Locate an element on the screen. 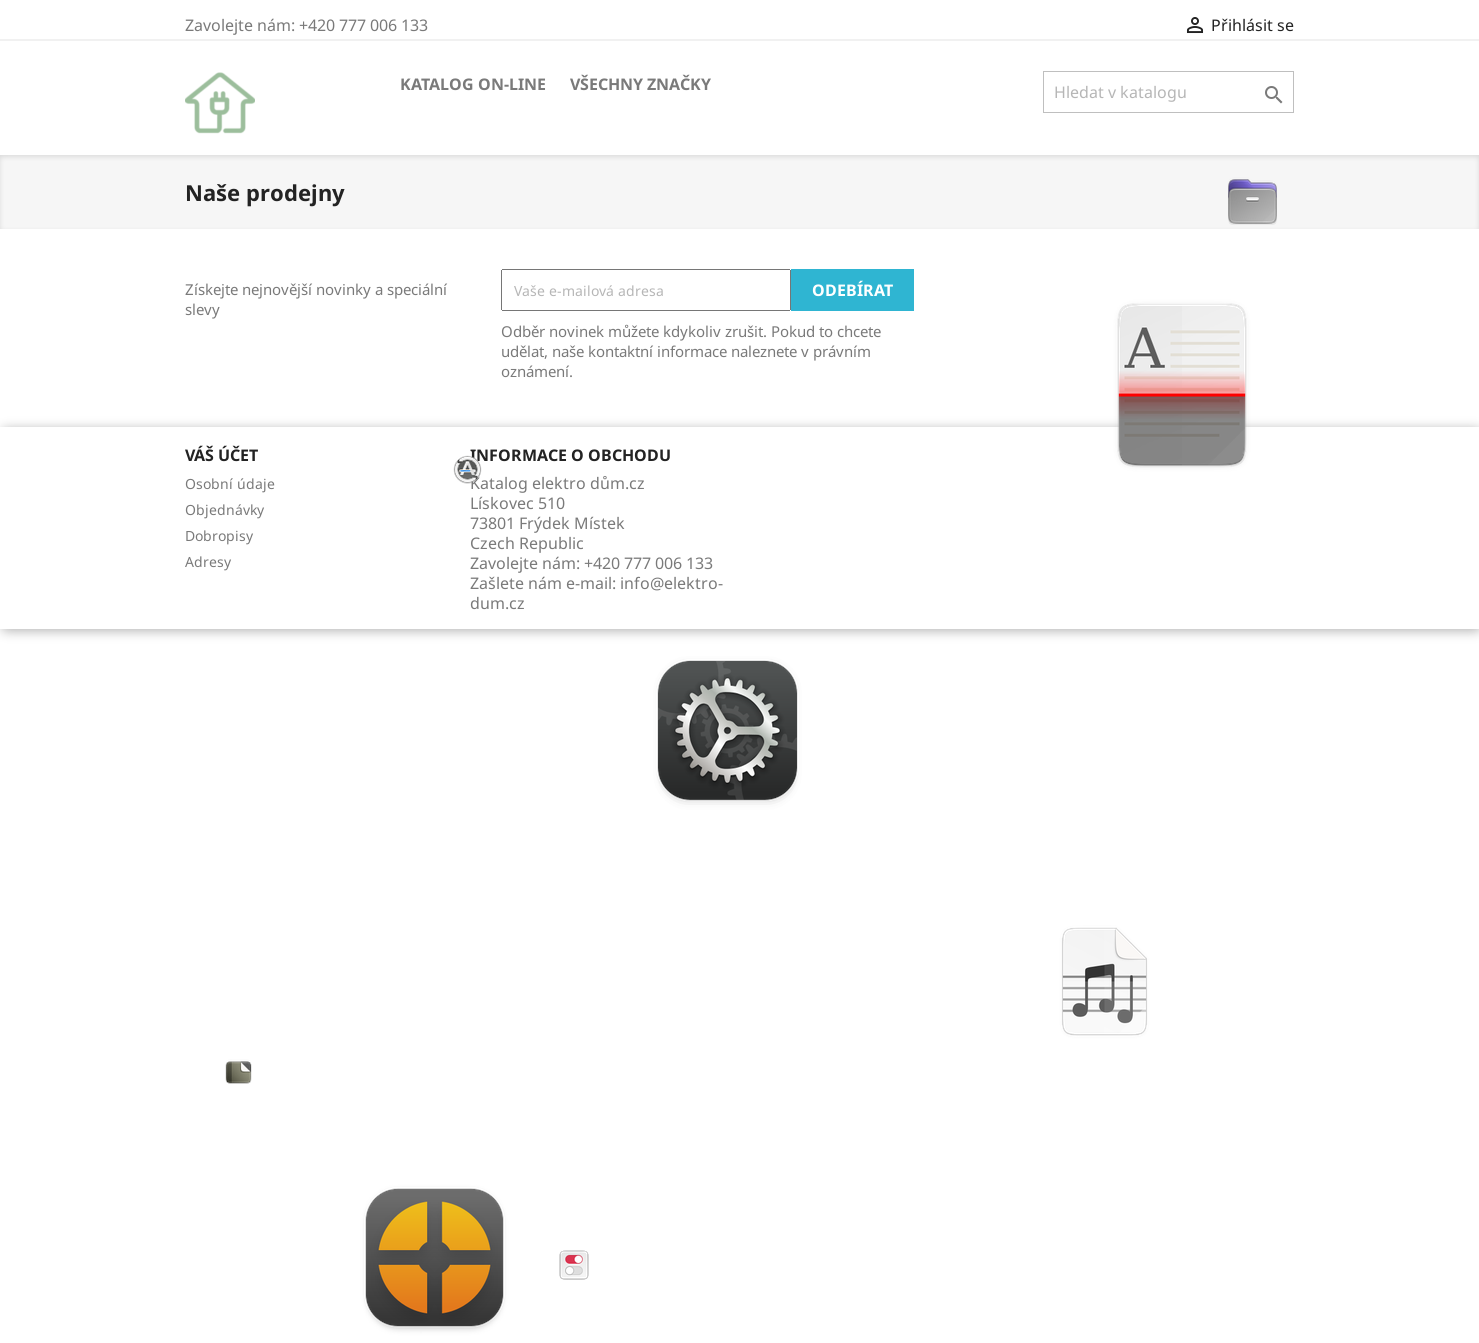 This screenshot has width=1479, height=1343. open document scanner app is located at coordinates (1182, 385).